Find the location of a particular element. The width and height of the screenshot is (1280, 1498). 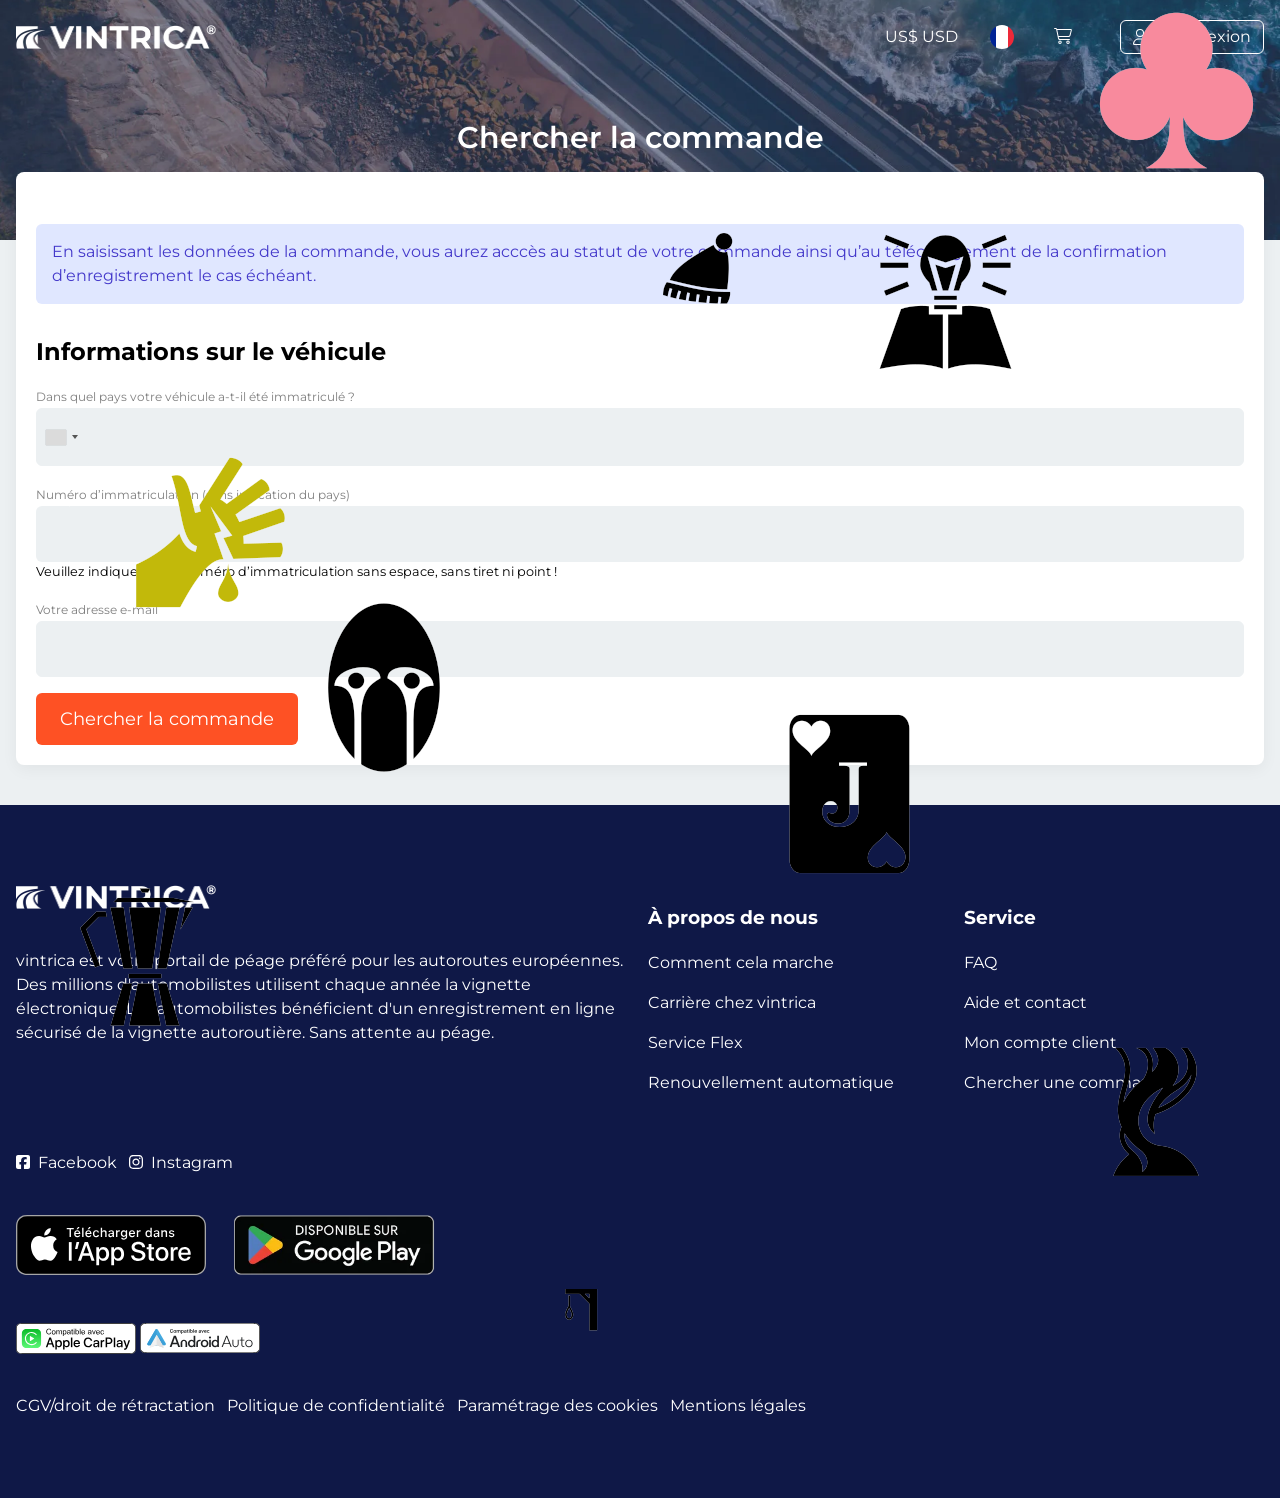

jack of hearts playing card is located at coordinates (849, 794).